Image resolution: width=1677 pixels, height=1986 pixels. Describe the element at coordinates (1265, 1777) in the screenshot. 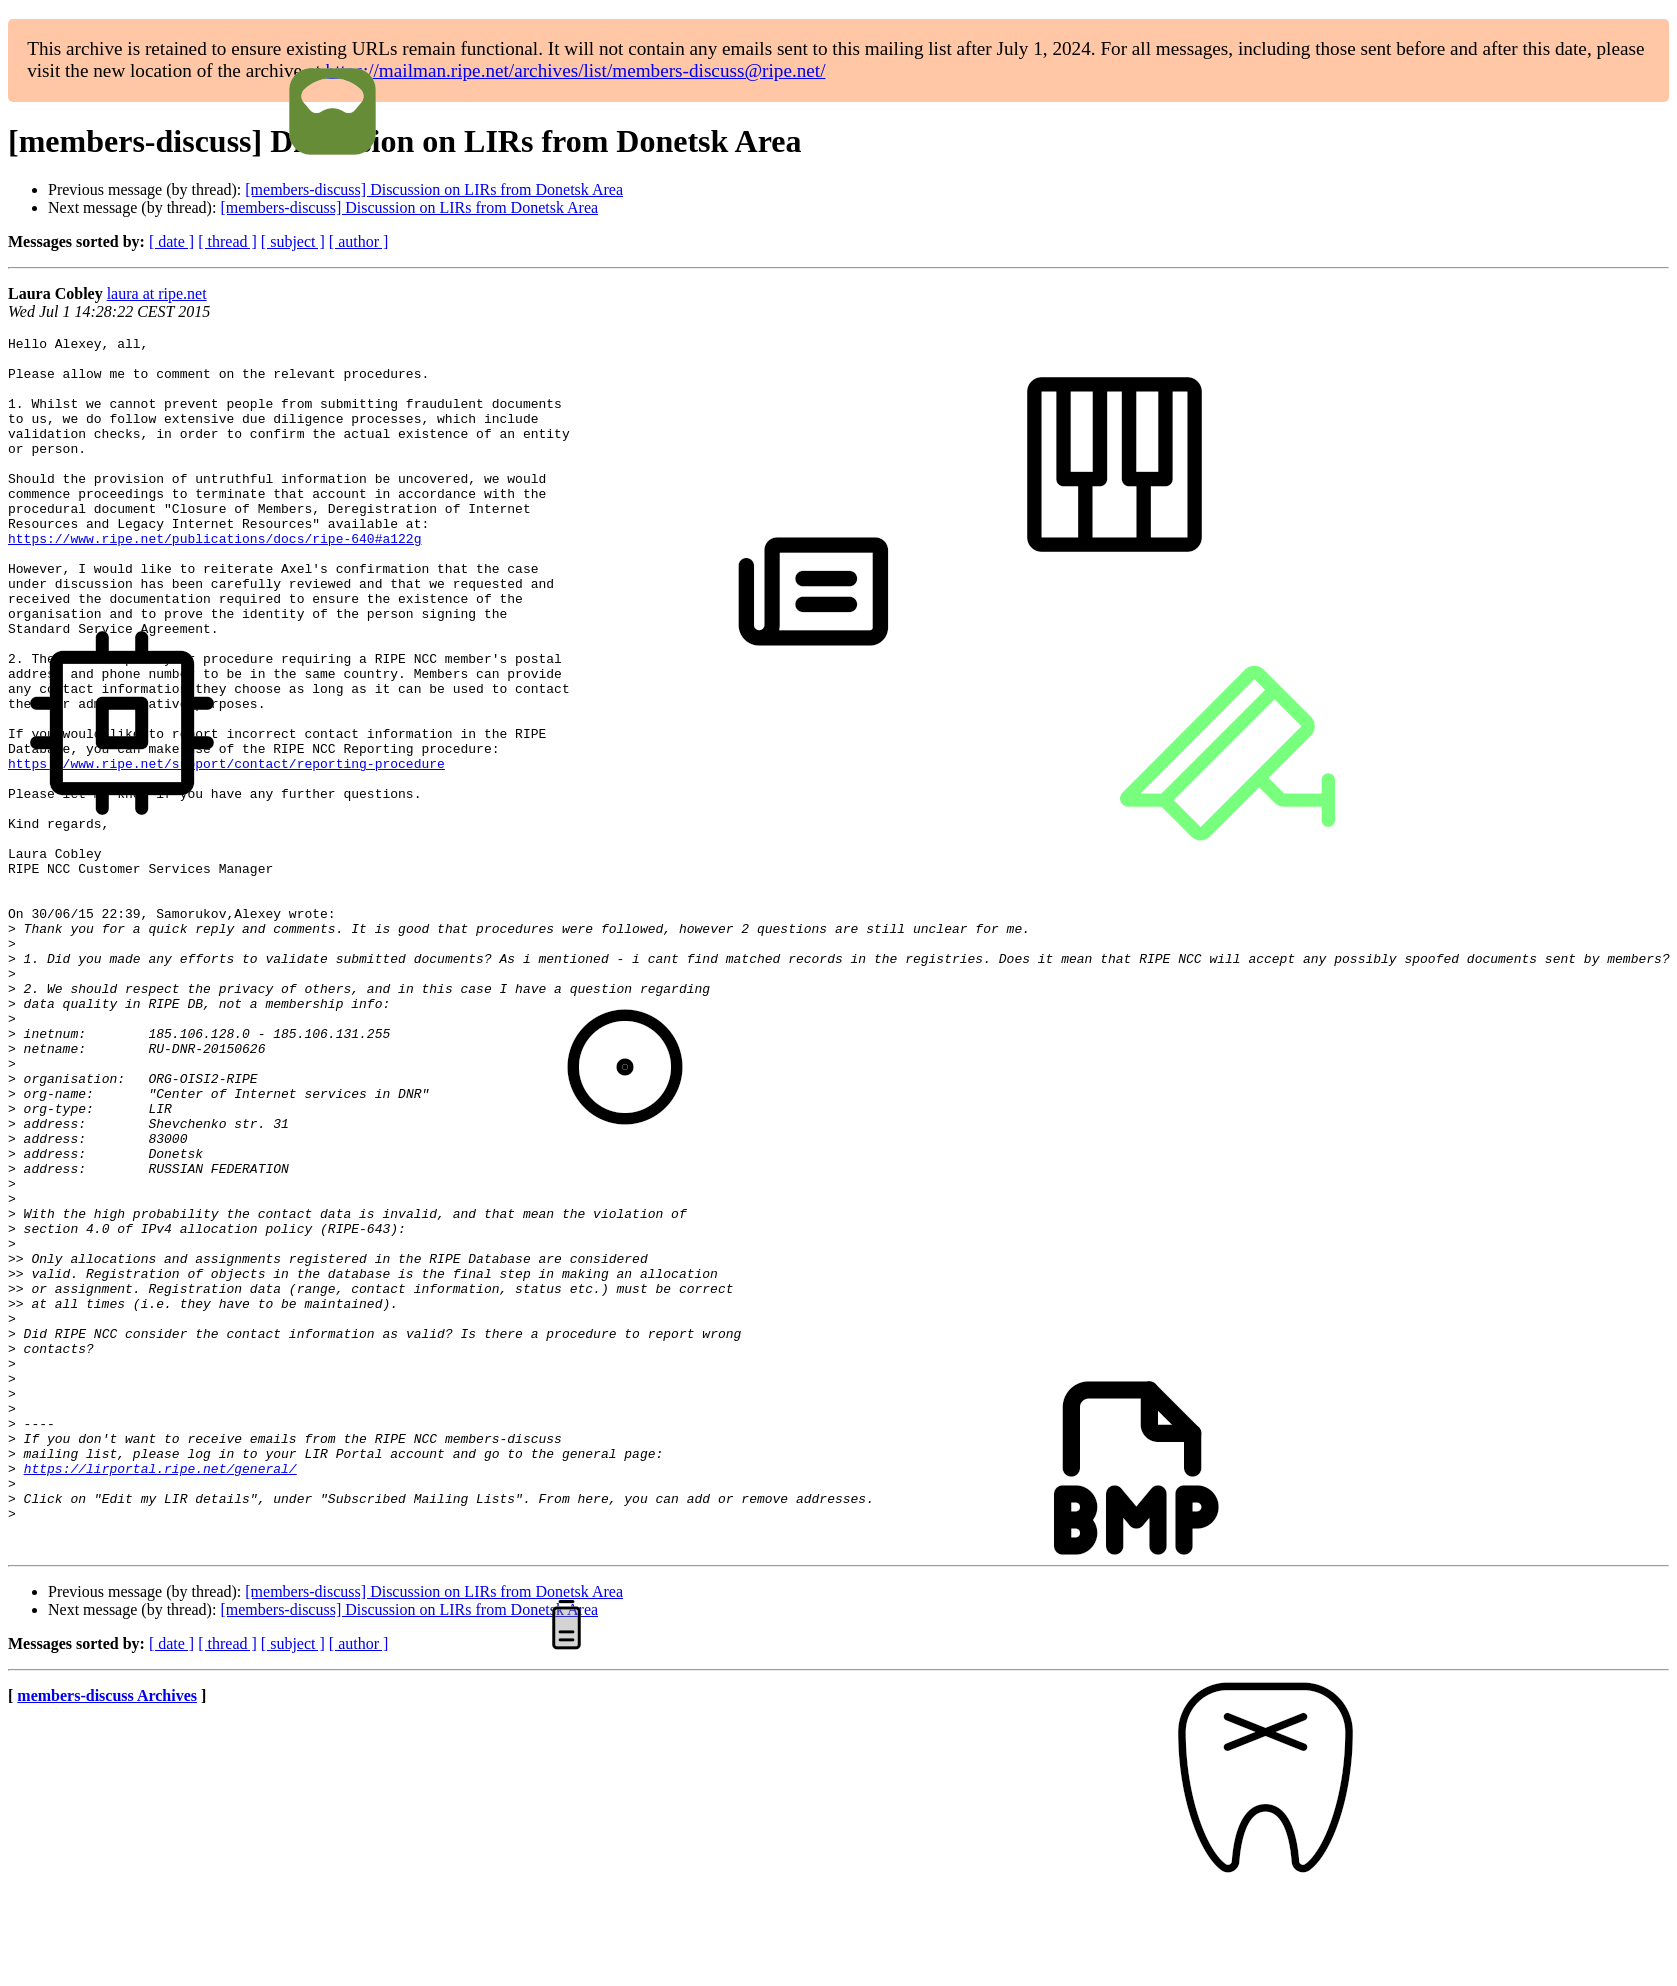

I see `access dental or oral health features` at that location.